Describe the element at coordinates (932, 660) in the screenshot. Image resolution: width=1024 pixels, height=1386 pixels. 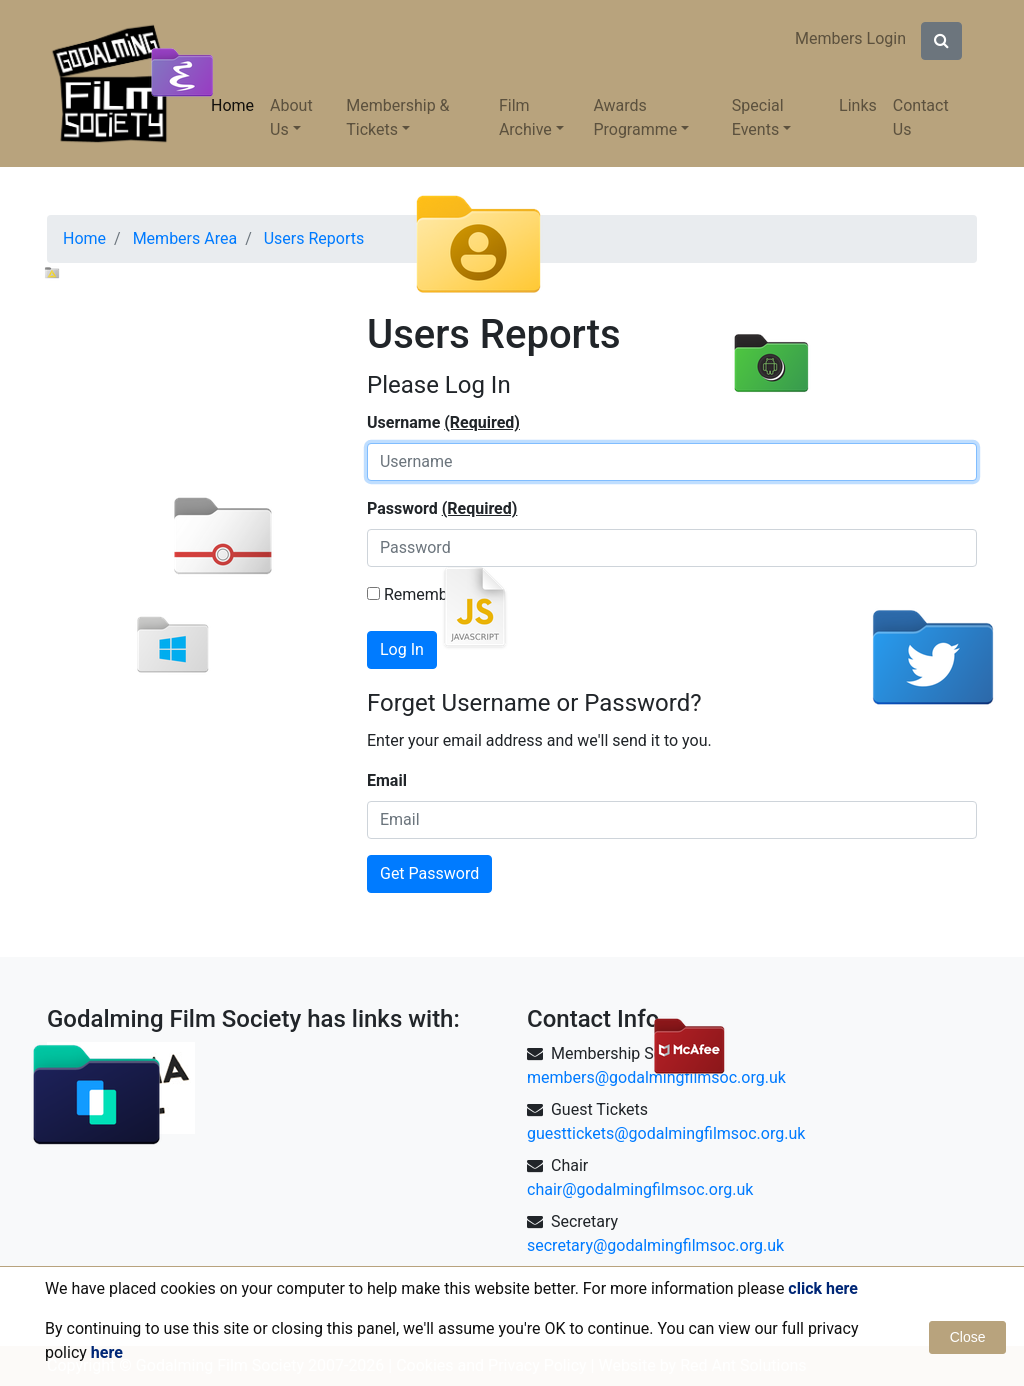
I see `open folder containing Twitter-related files` at that location.